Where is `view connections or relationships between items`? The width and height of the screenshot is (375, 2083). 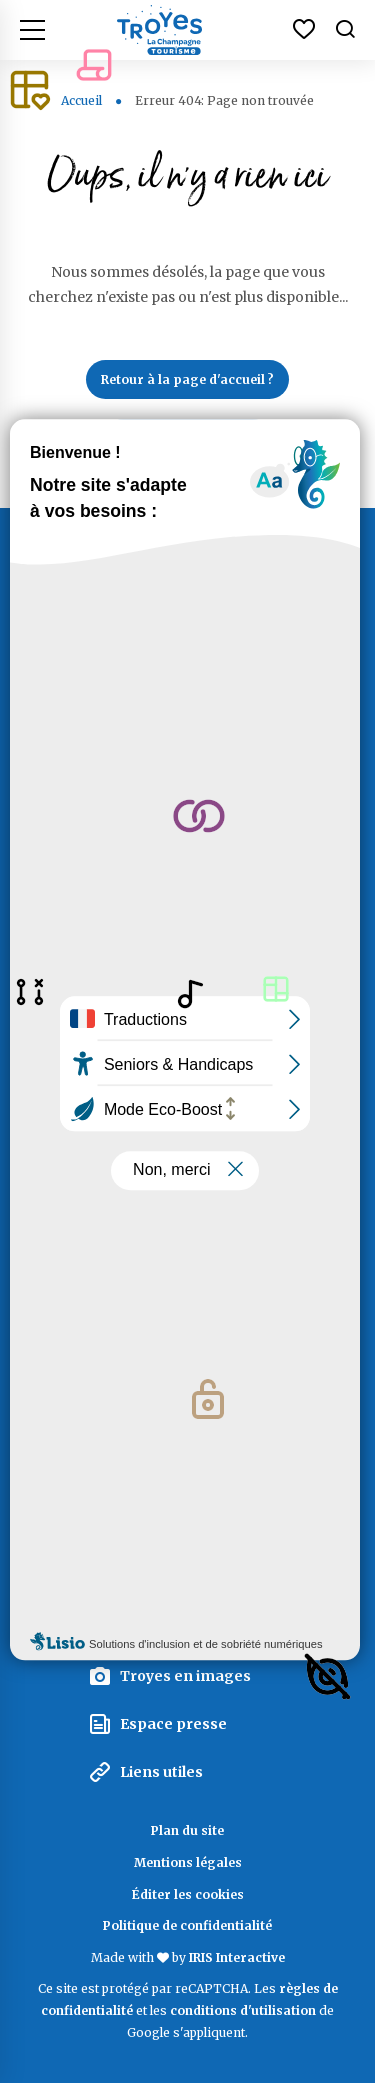 view connections or relationships between items is located at coordinates (199, 816).